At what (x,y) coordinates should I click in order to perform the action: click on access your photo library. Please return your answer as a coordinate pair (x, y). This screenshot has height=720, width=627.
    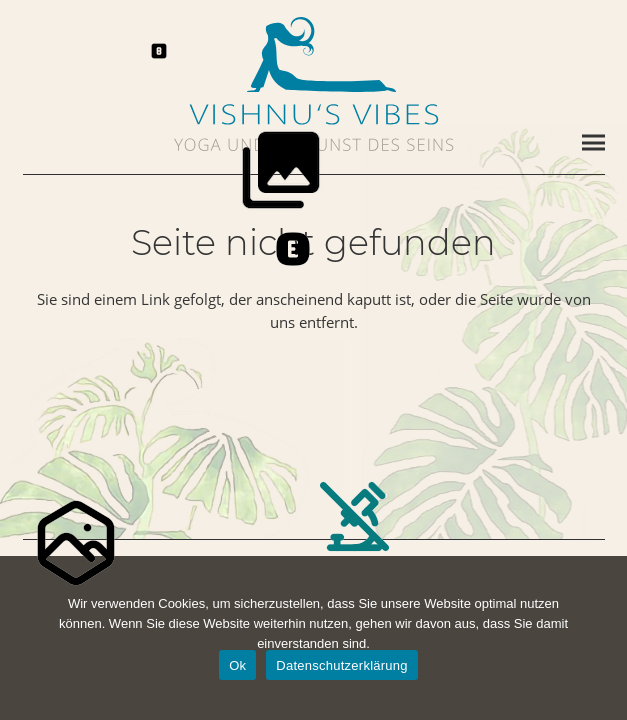
    Looking at the image, I should click on (281, 170).